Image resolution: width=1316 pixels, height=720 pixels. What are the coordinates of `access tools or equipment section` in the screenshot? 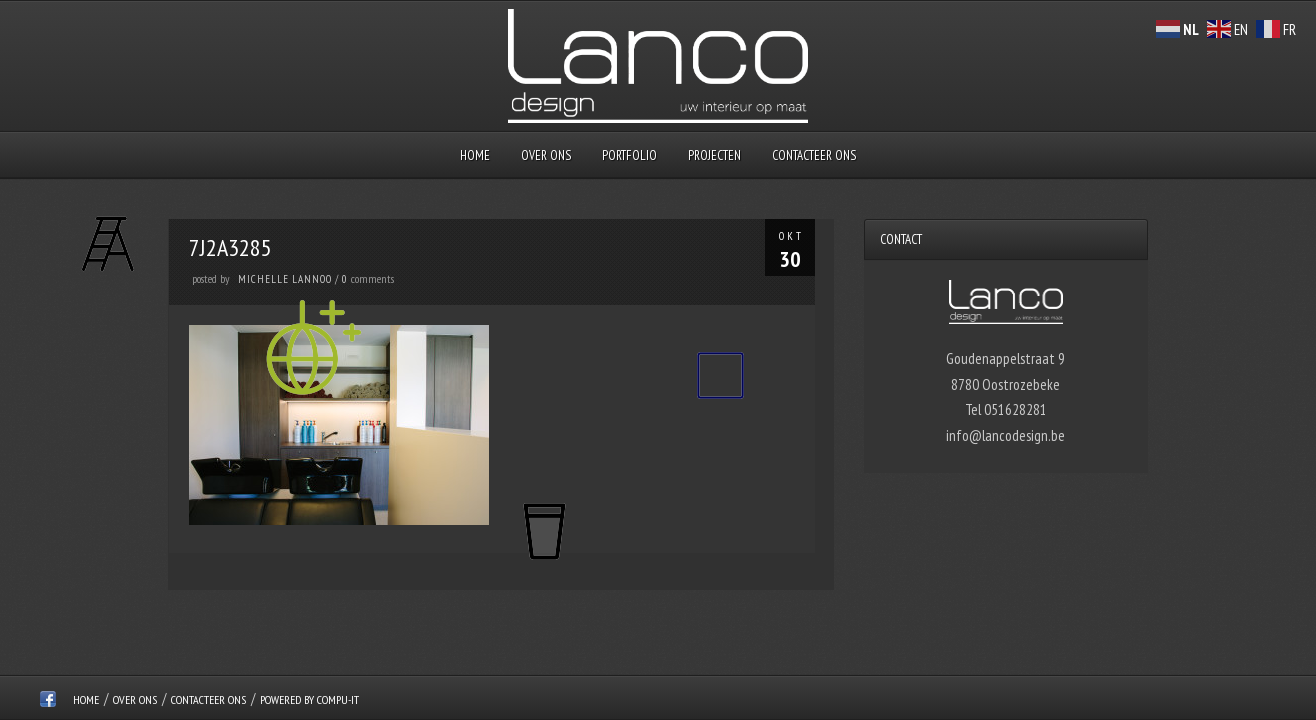 It's located at (109, 244).